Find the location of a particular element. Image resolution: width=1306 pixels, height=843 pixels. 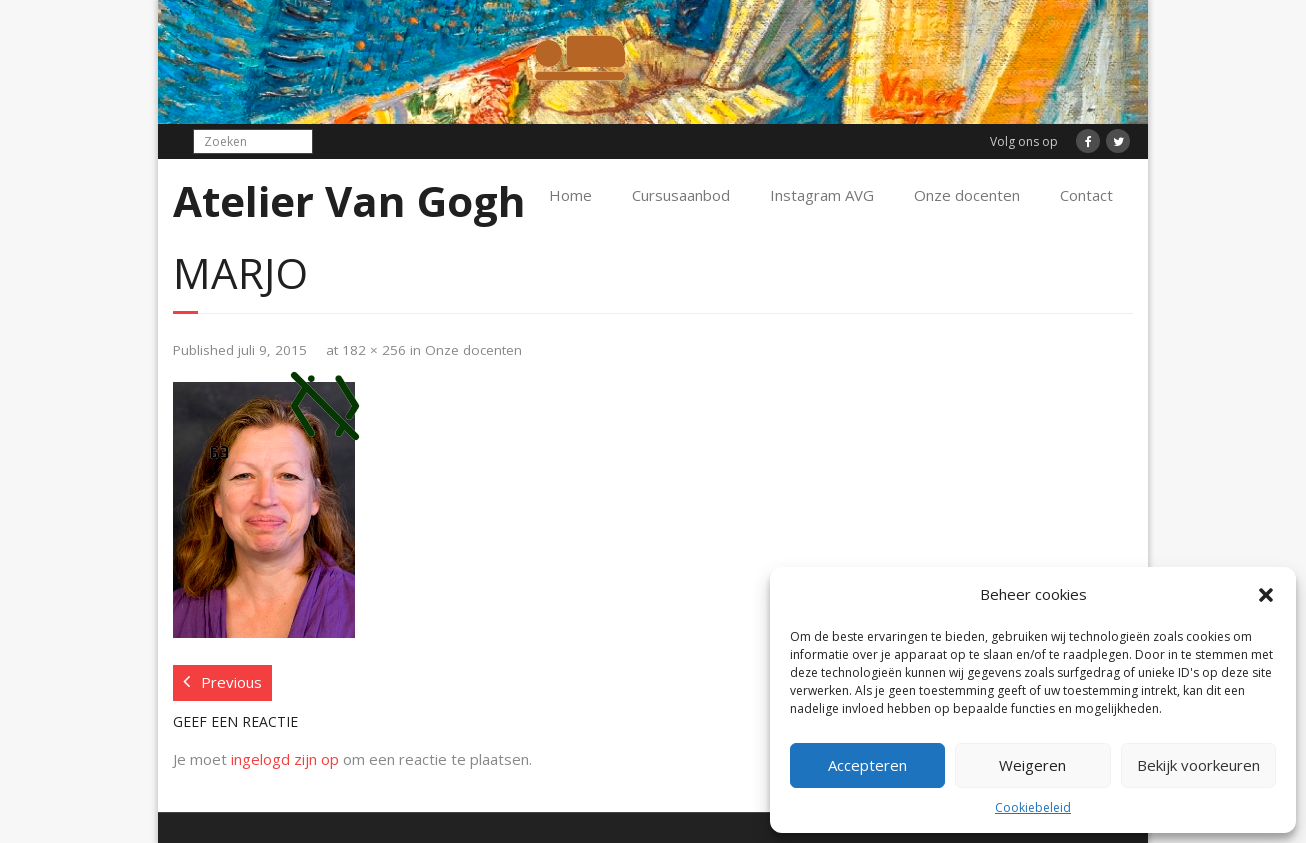

disable code or markup view is located at coordinates (325, 406).